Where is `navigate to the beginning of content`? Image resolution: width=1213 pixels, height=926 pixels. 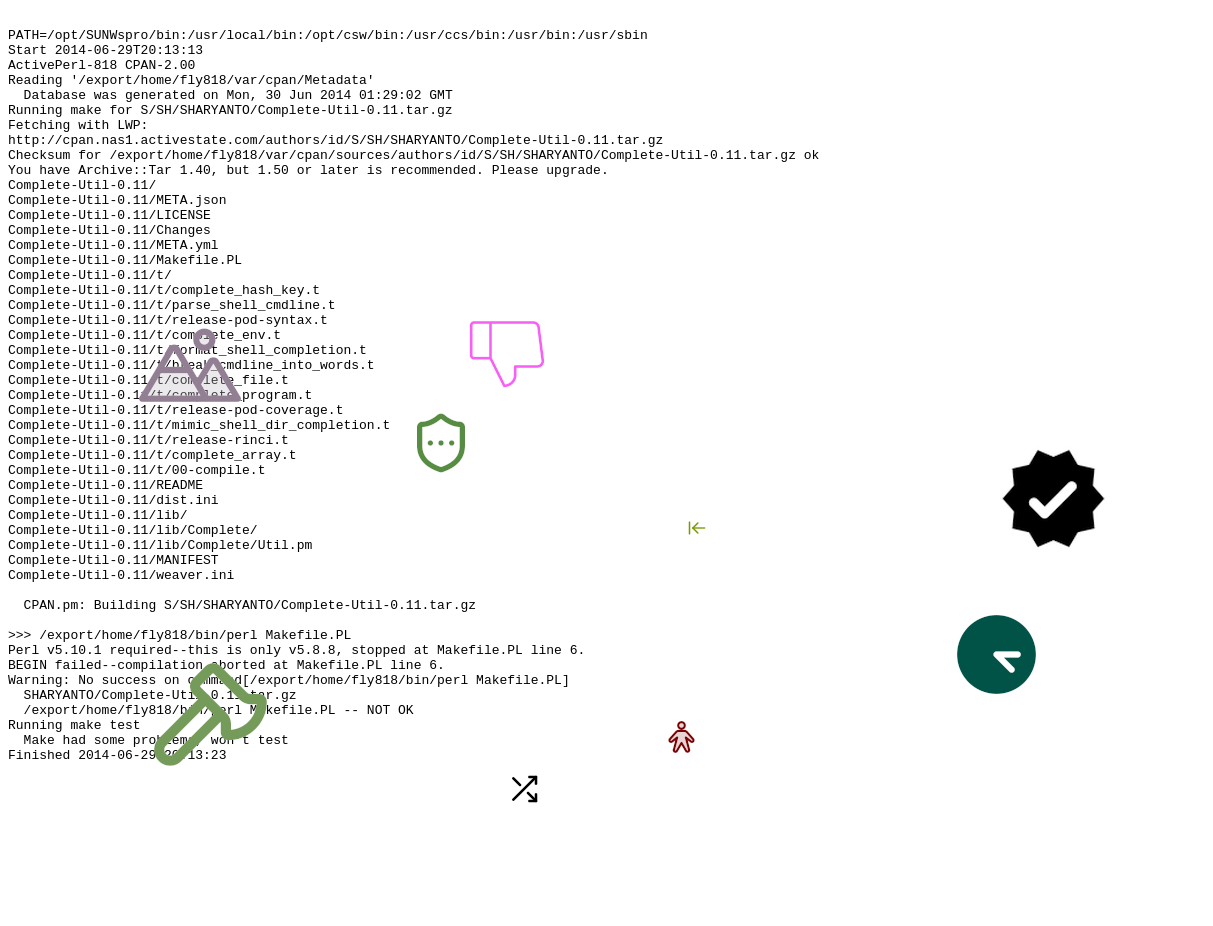 navigate to the beginning of content is located at coordinates (697, 528).